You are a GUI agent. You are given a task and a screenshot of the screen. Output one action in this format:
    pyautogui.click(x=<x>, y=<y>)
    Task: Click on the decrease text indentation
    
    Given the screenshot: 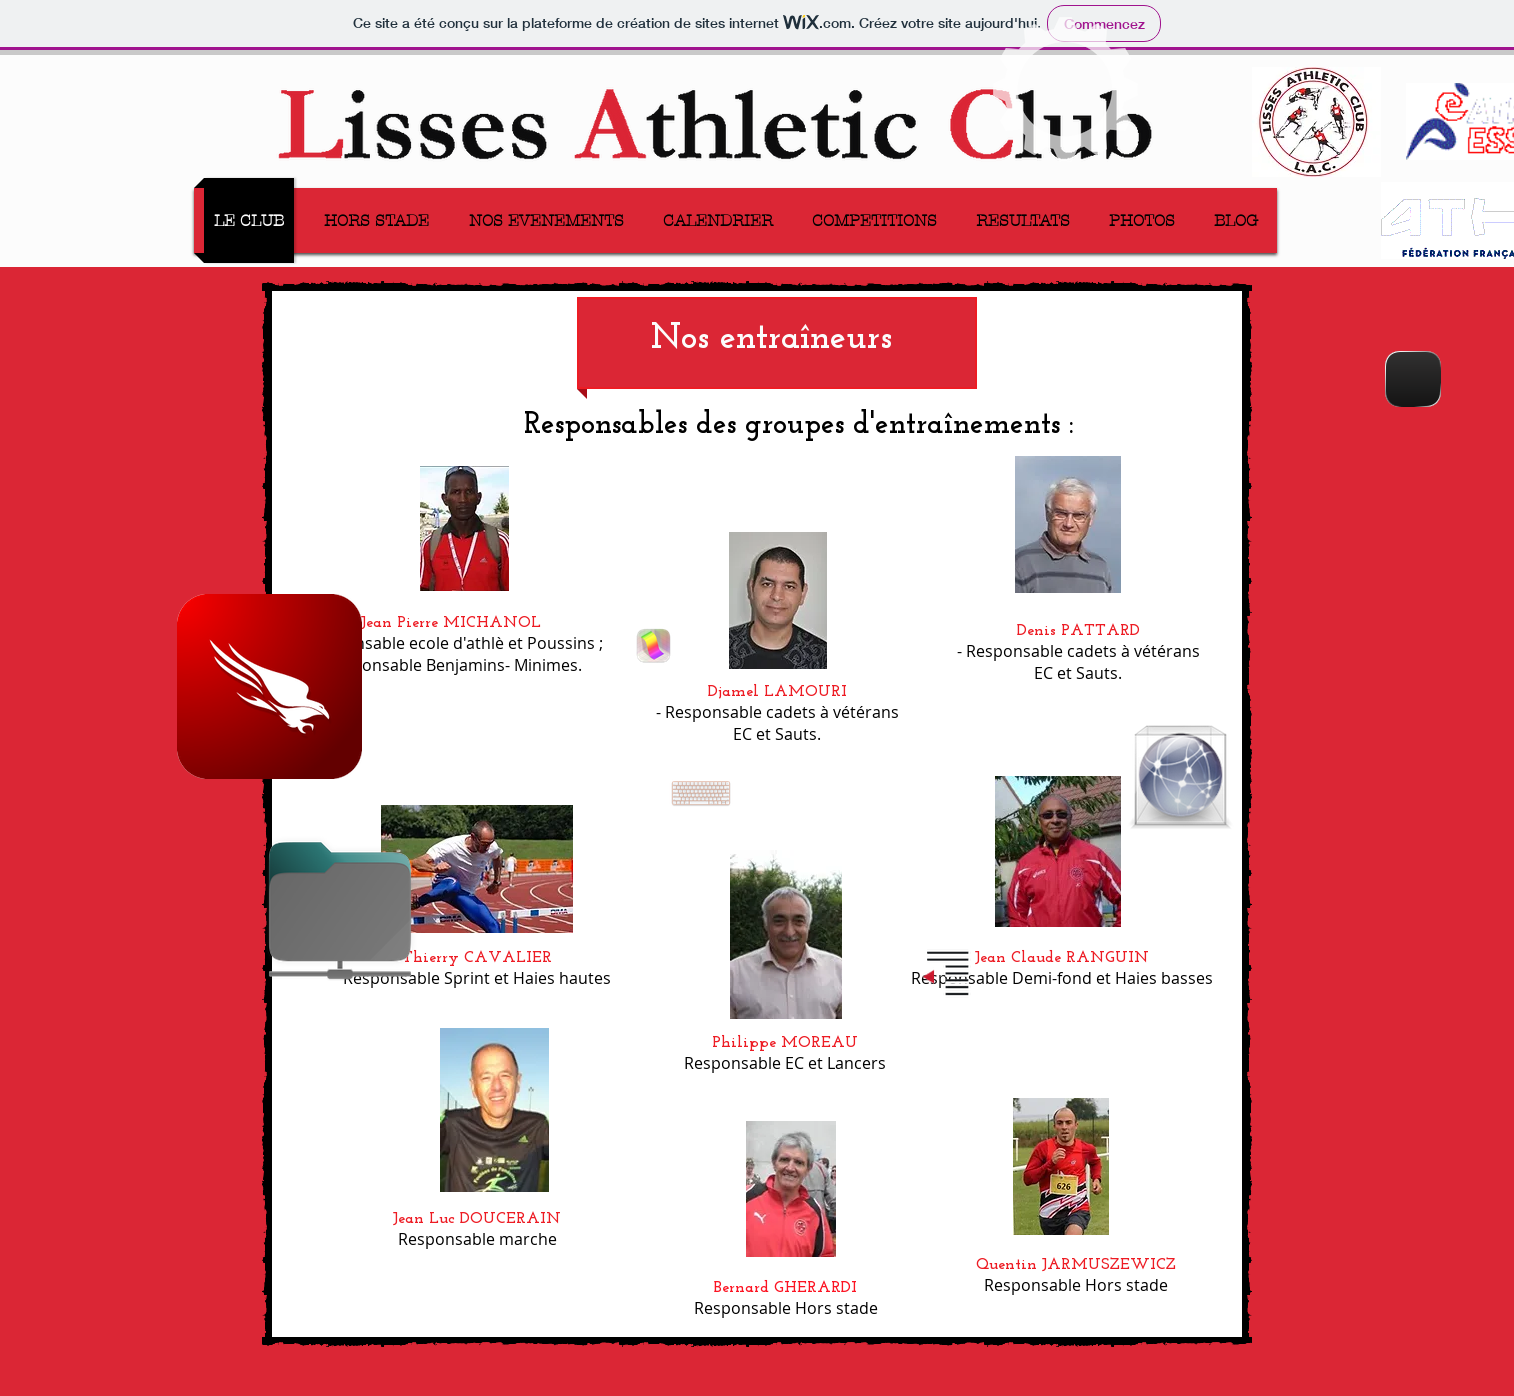 What is the action you would take?
    pyautogui.click(x=945, y=974)
    